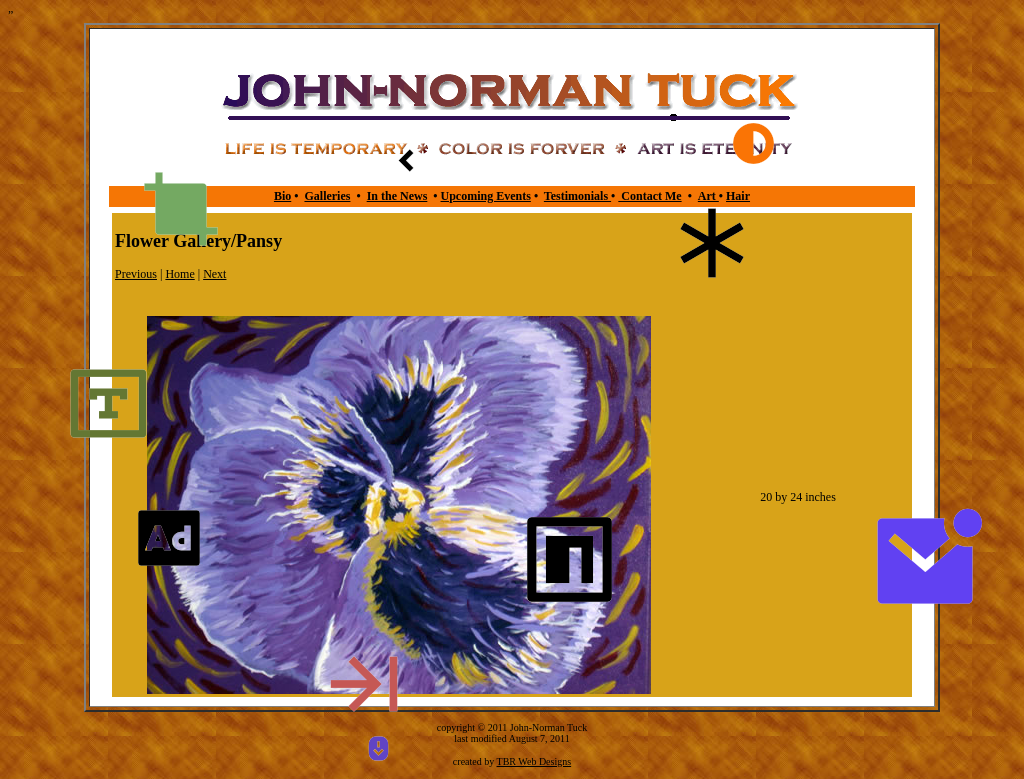  What do you see at coordinates (406, 160) in the screenshot?
I see `navigate to the previous item or screen` at bounding box center [406, 160].